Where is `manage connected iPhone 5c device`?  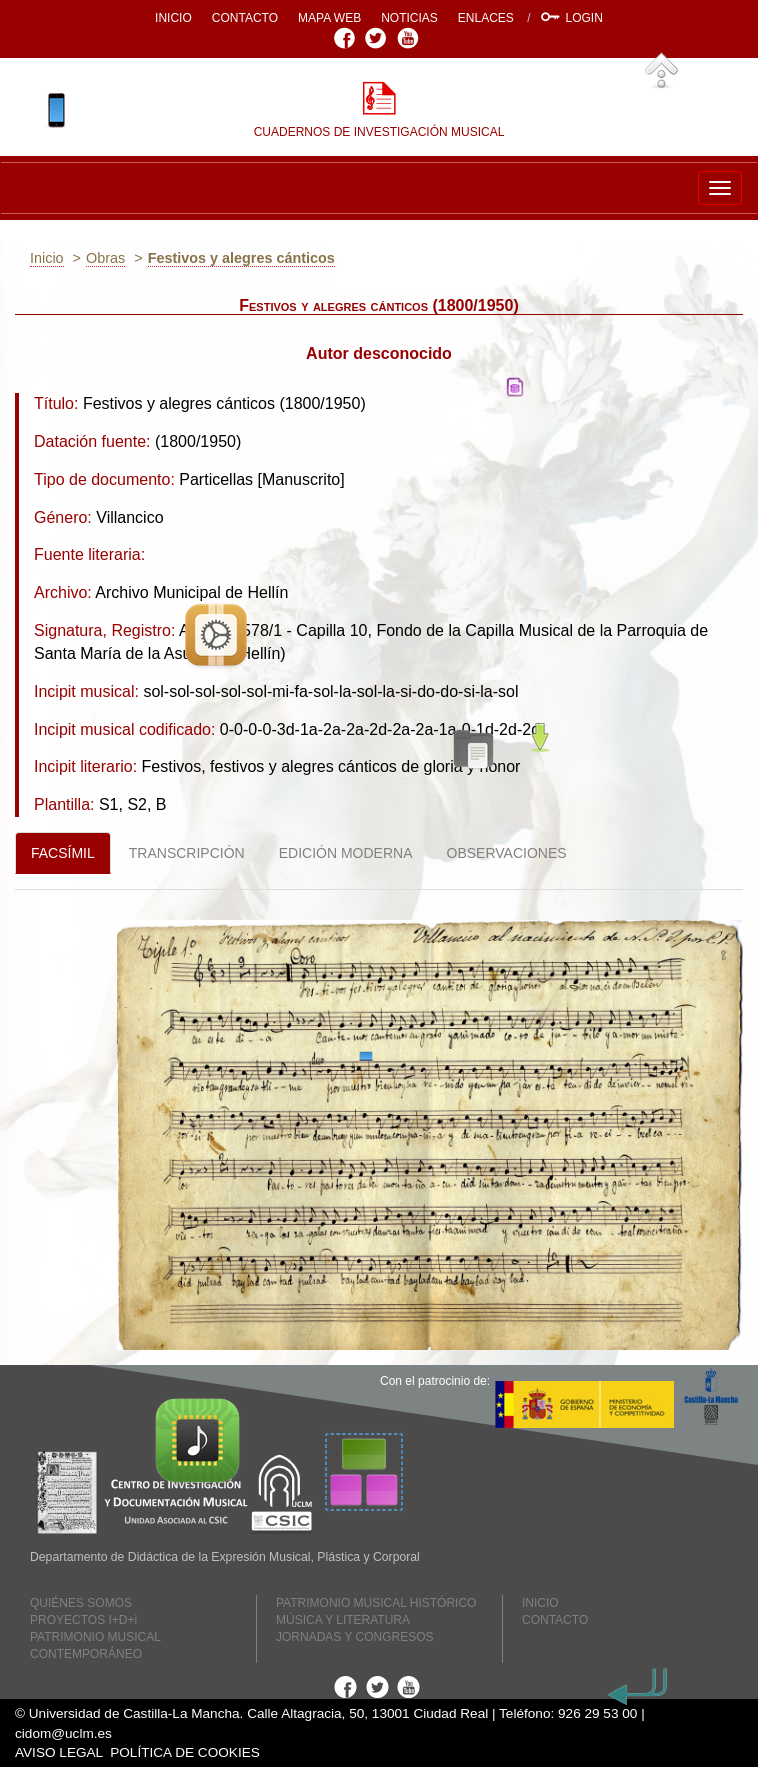 manage connected iPhone 5c device is located at coordinates (56, 110).